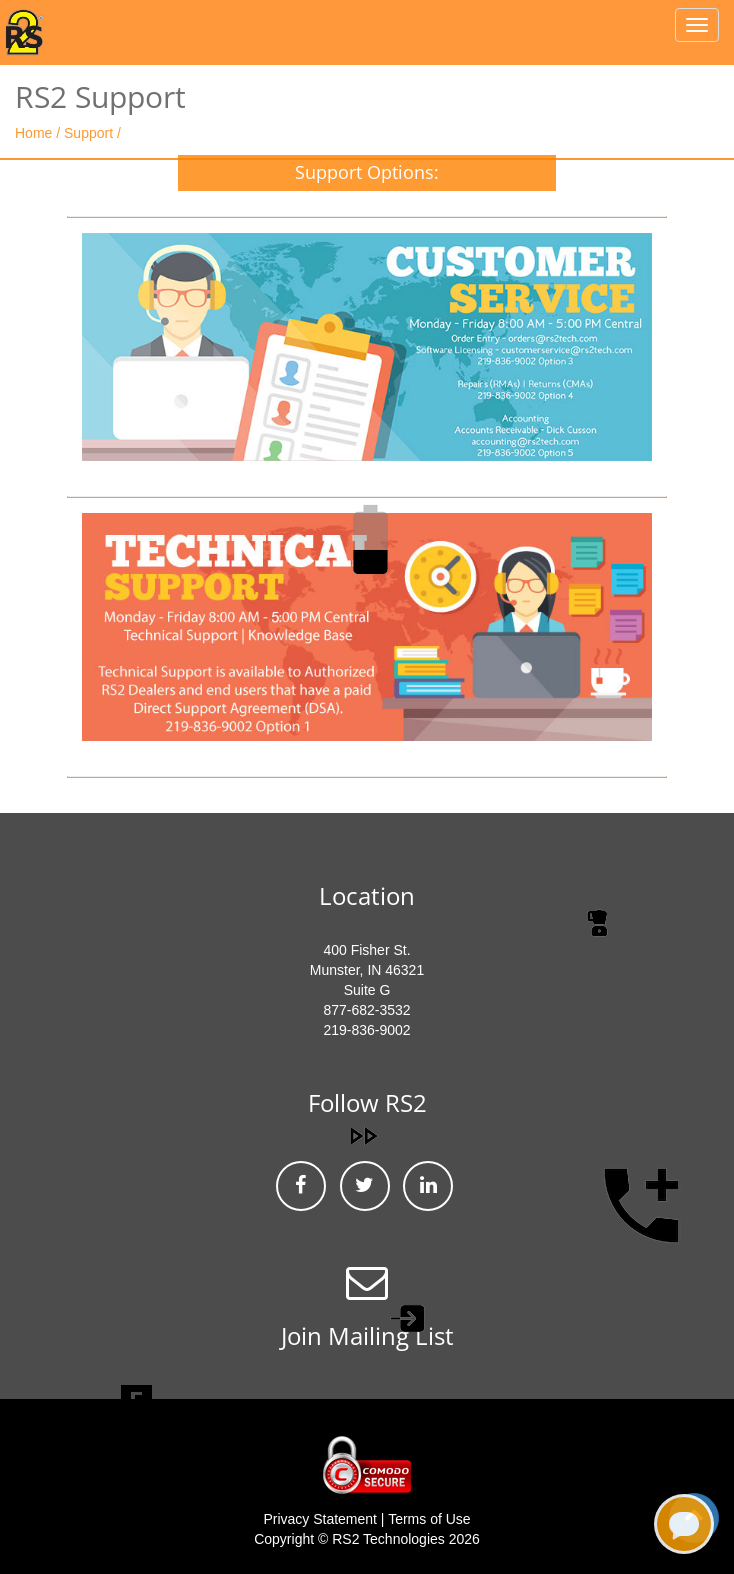 Image resolution: width=734 pixels, height=1574 pixels. Describe the element at coordinates (363, 1136) in the screenshot. I see `skip forward in media playback` at that location.